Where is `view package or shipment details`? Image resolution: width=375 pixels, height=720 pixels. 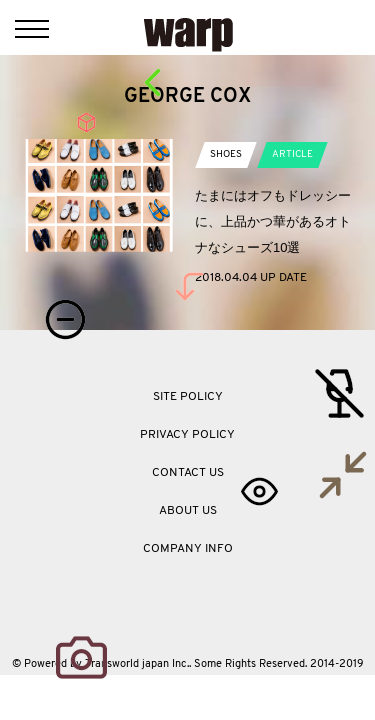 view package or shipment details is located at coordinates (86, 122).